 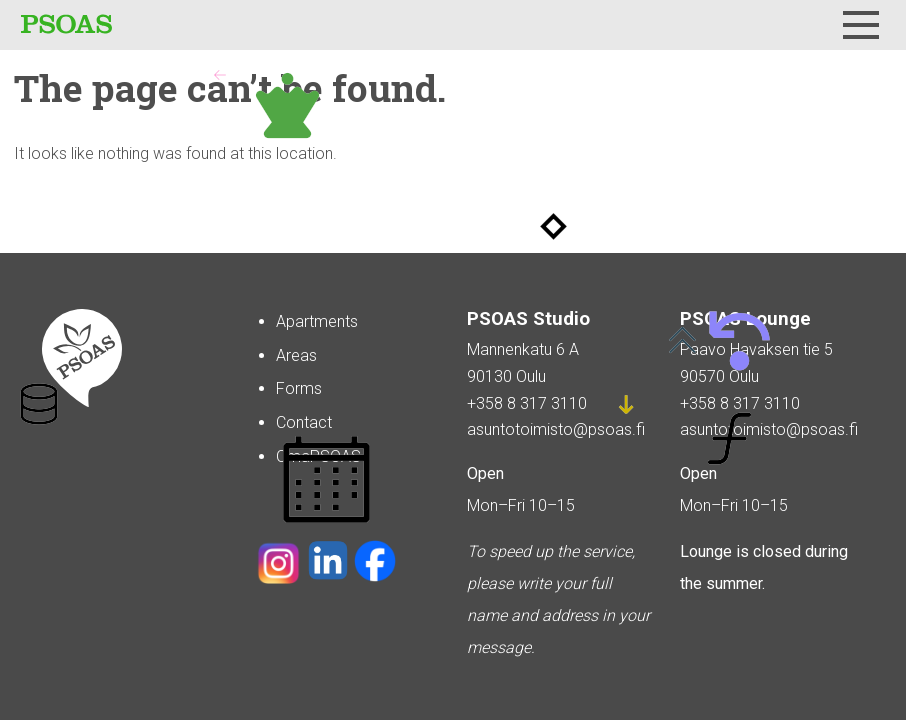 I want to click on step back to the previous line during debugging, so click(x=739, y=341).